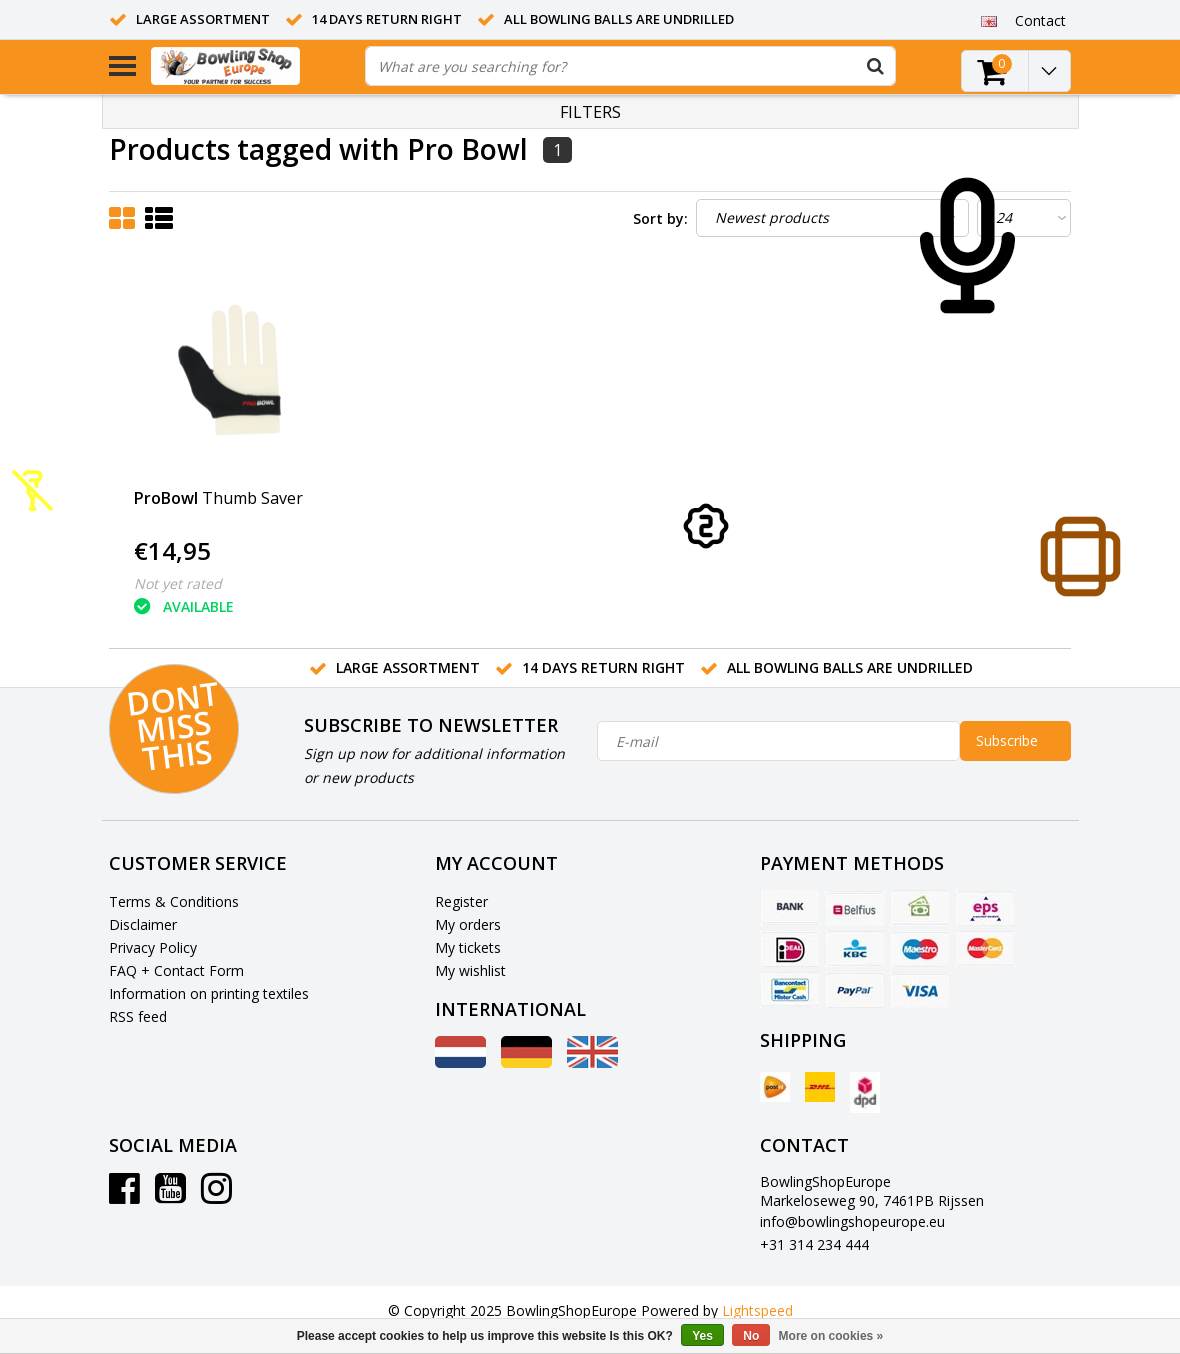 The height and width of the screenshot is (1354, 1180). What do you see at coordinates (1080, 556) in the screenshot?
I see `adjust aspect ratio settings` at bounding box center [1080, 556].